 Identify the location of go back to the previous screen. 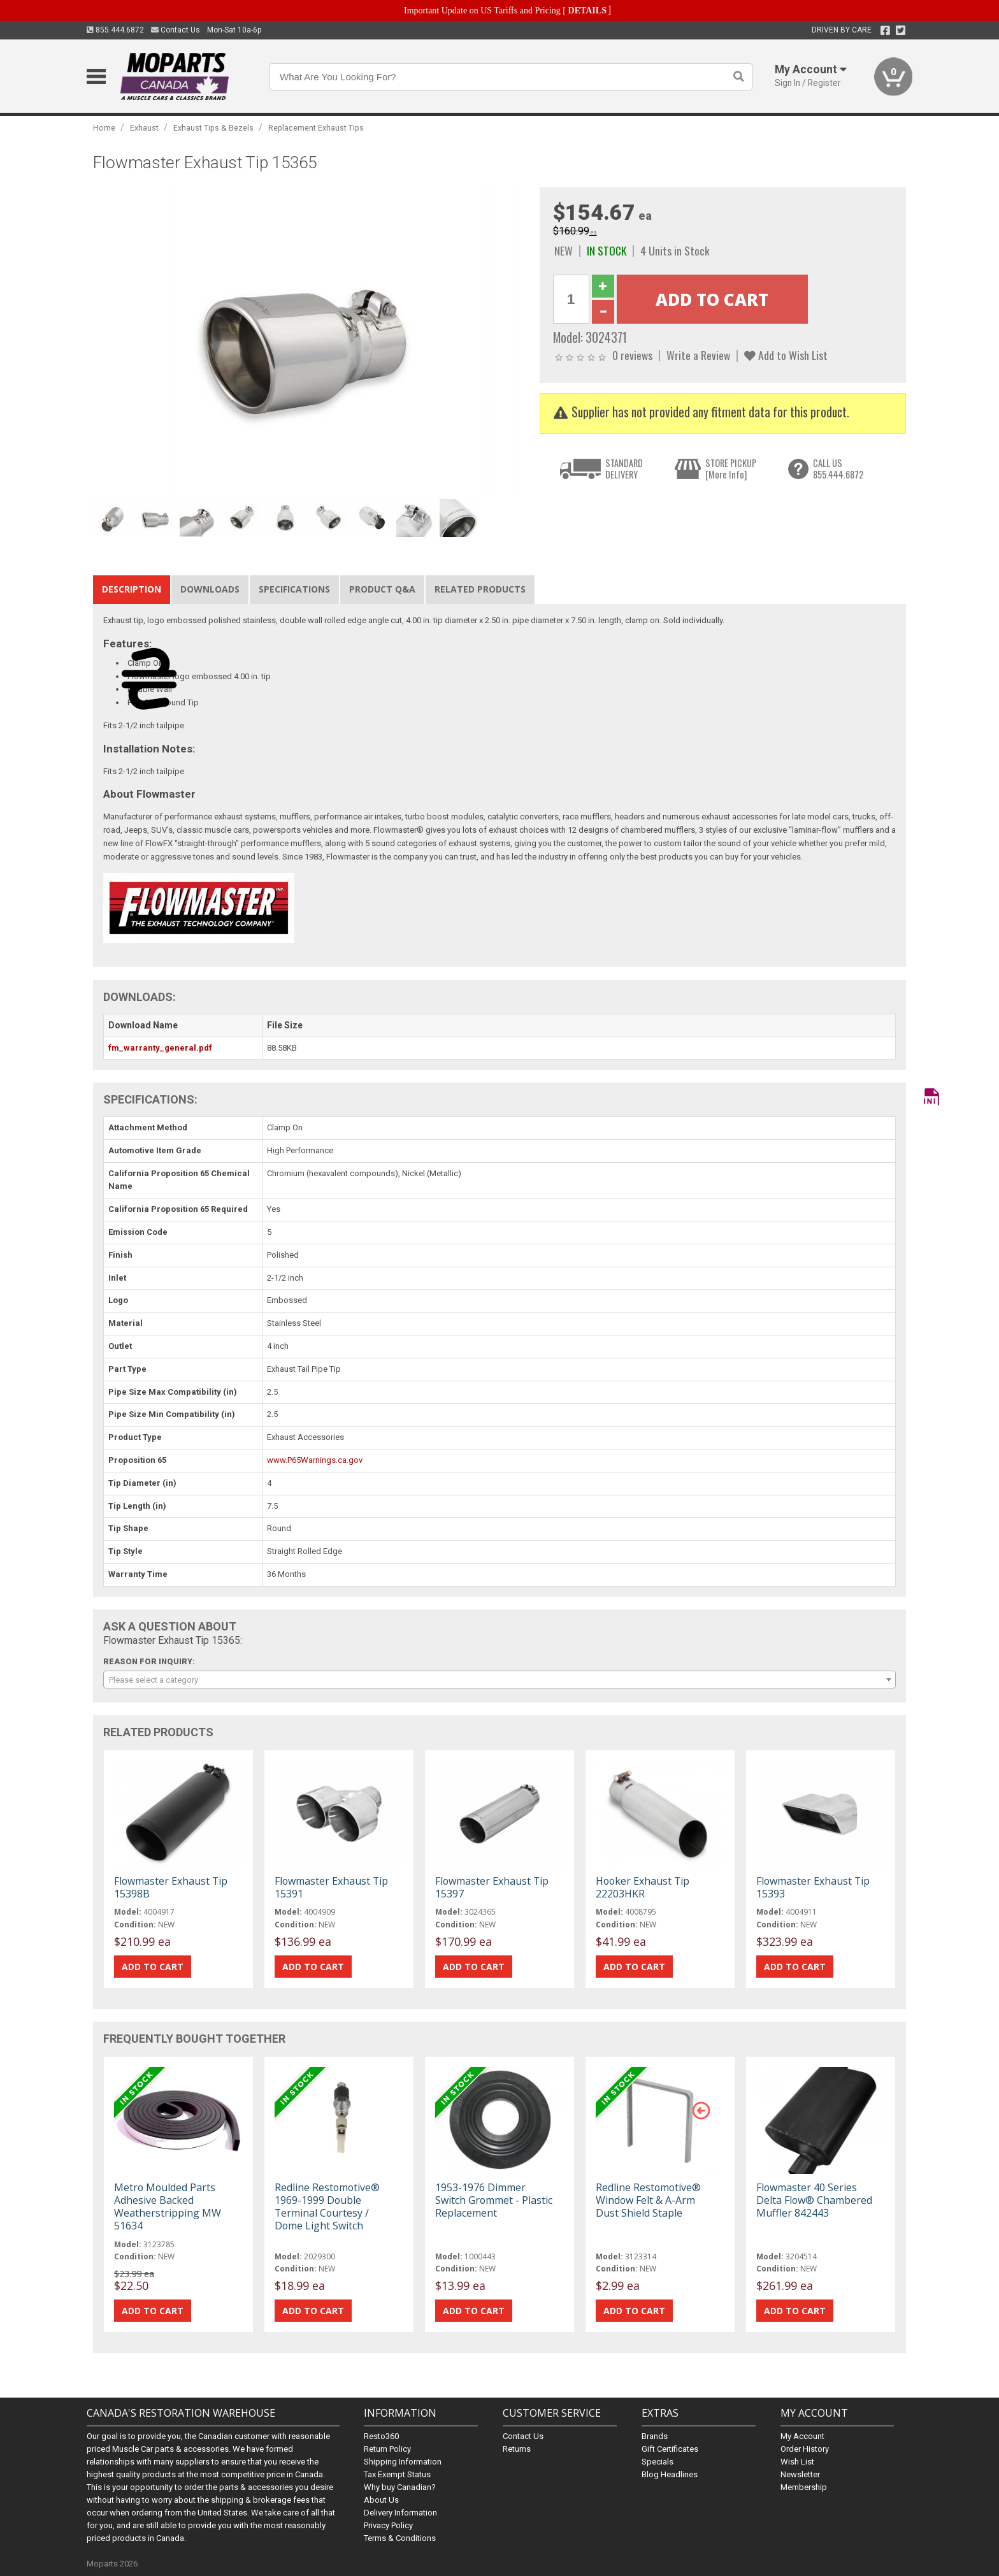
(701, 2110).